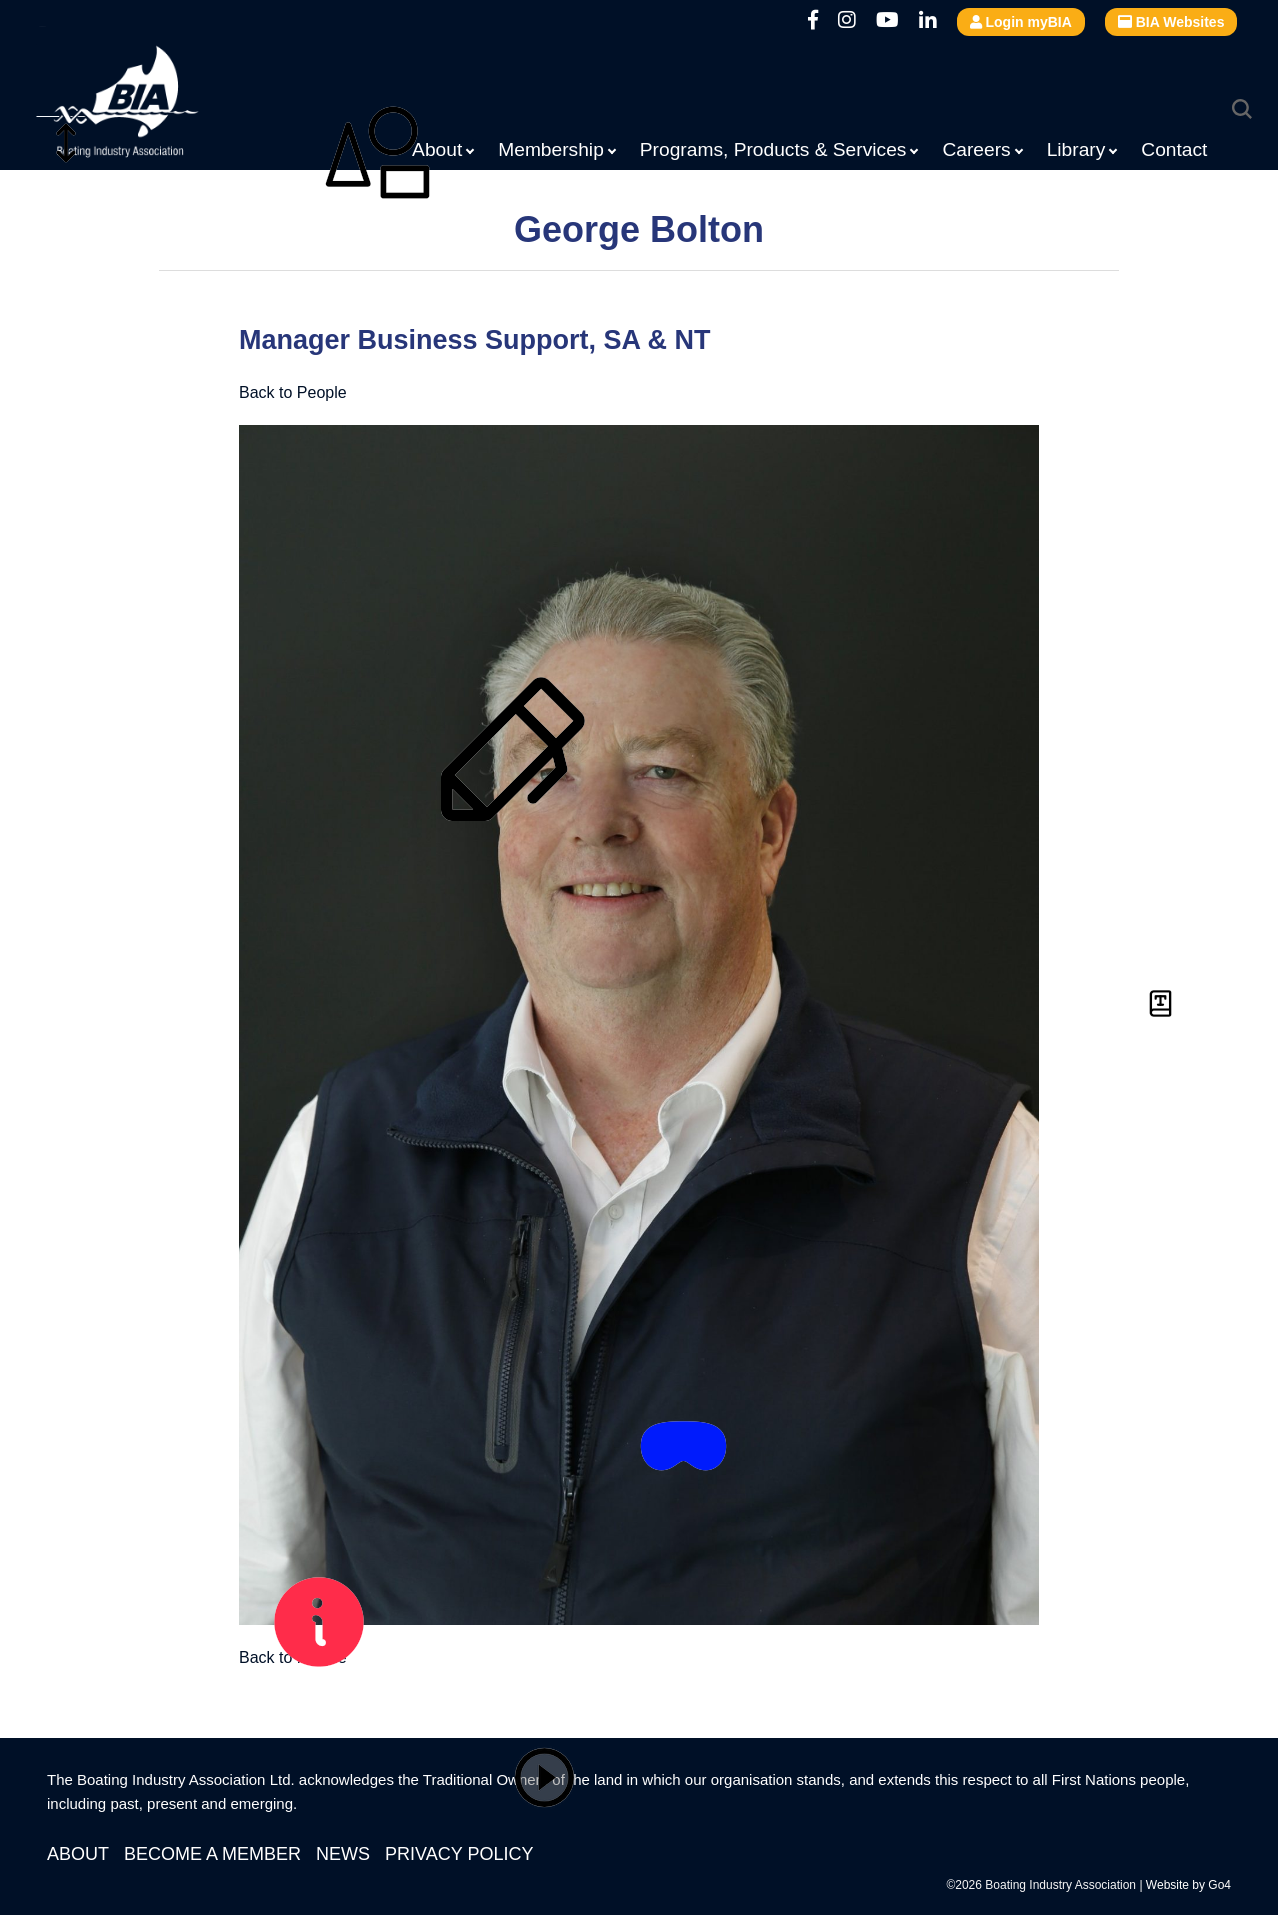 This screenshot has width=1278, height=1915. What do you see at coordinates (544, 1777) in the screenshot?
I see `tap to play media` at bounding box center [544, 1777].